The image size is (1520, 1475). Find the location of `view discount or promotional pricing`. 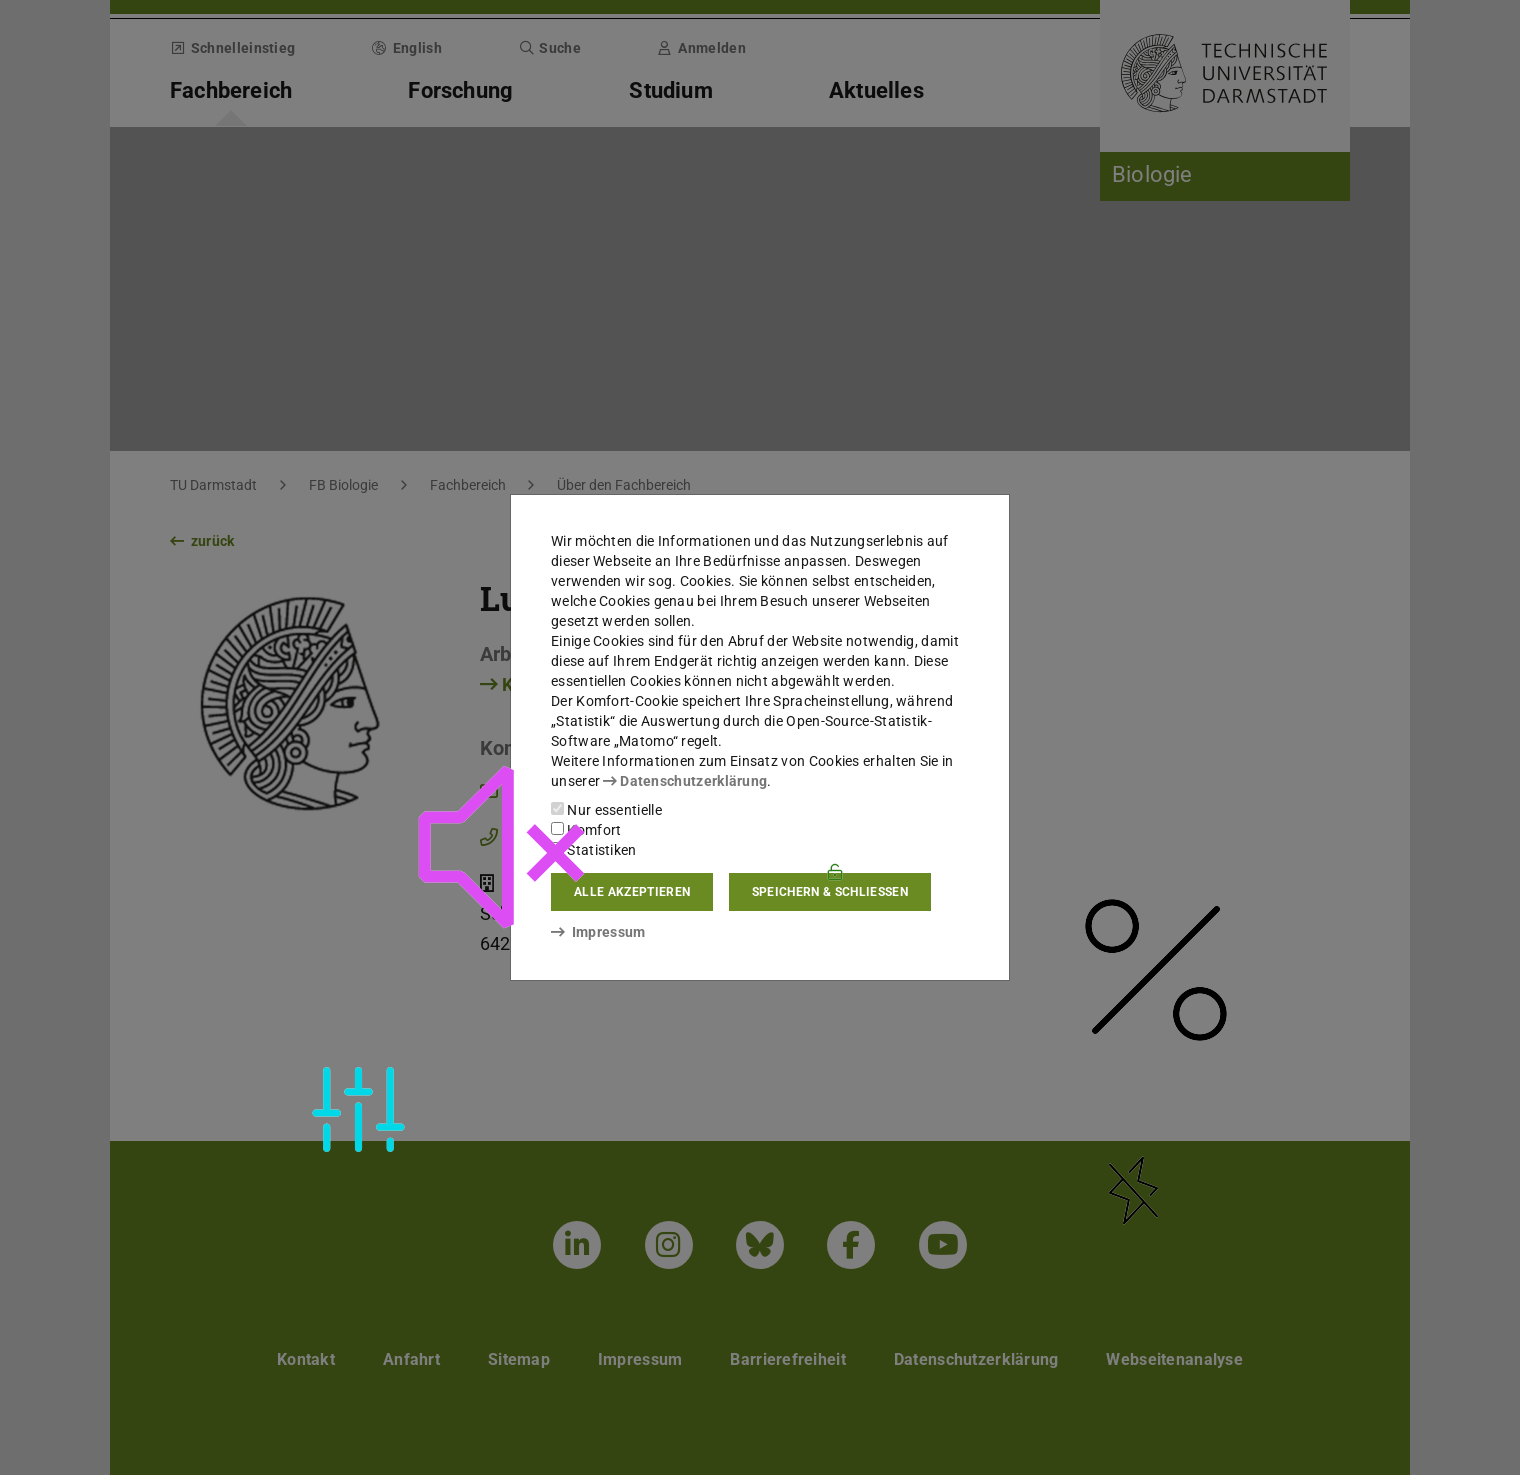

view discount or promotional pricing is located at coordinates (1156, 970).